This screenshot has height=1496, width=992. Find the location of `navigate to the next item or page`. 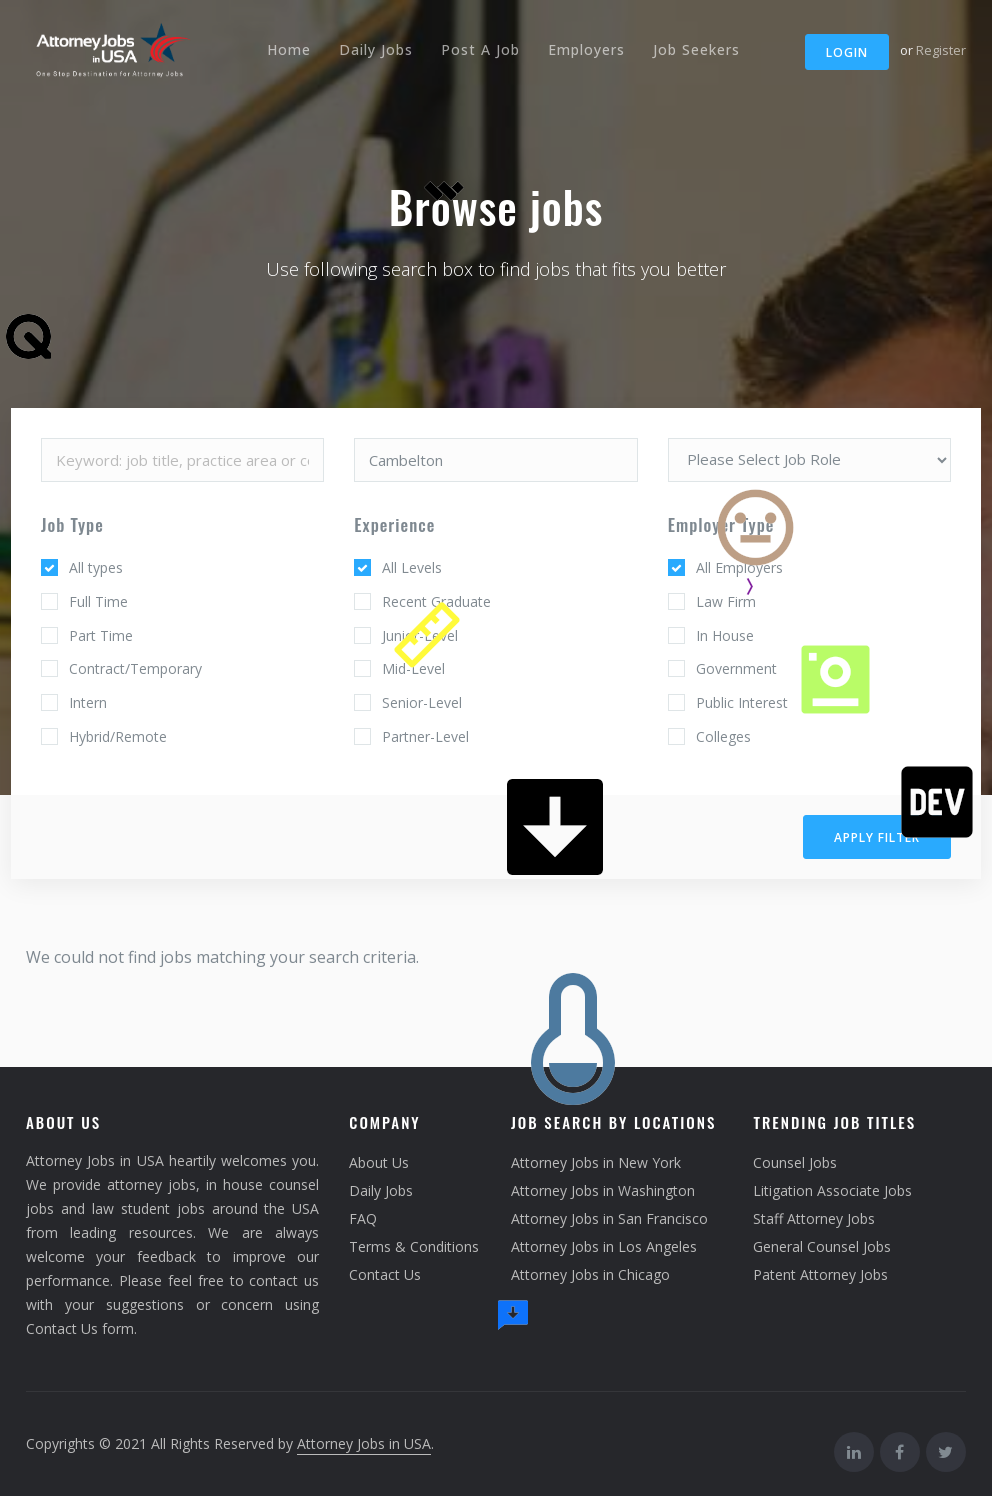

navigate to the next item or page is located at coordinates (749, 586).